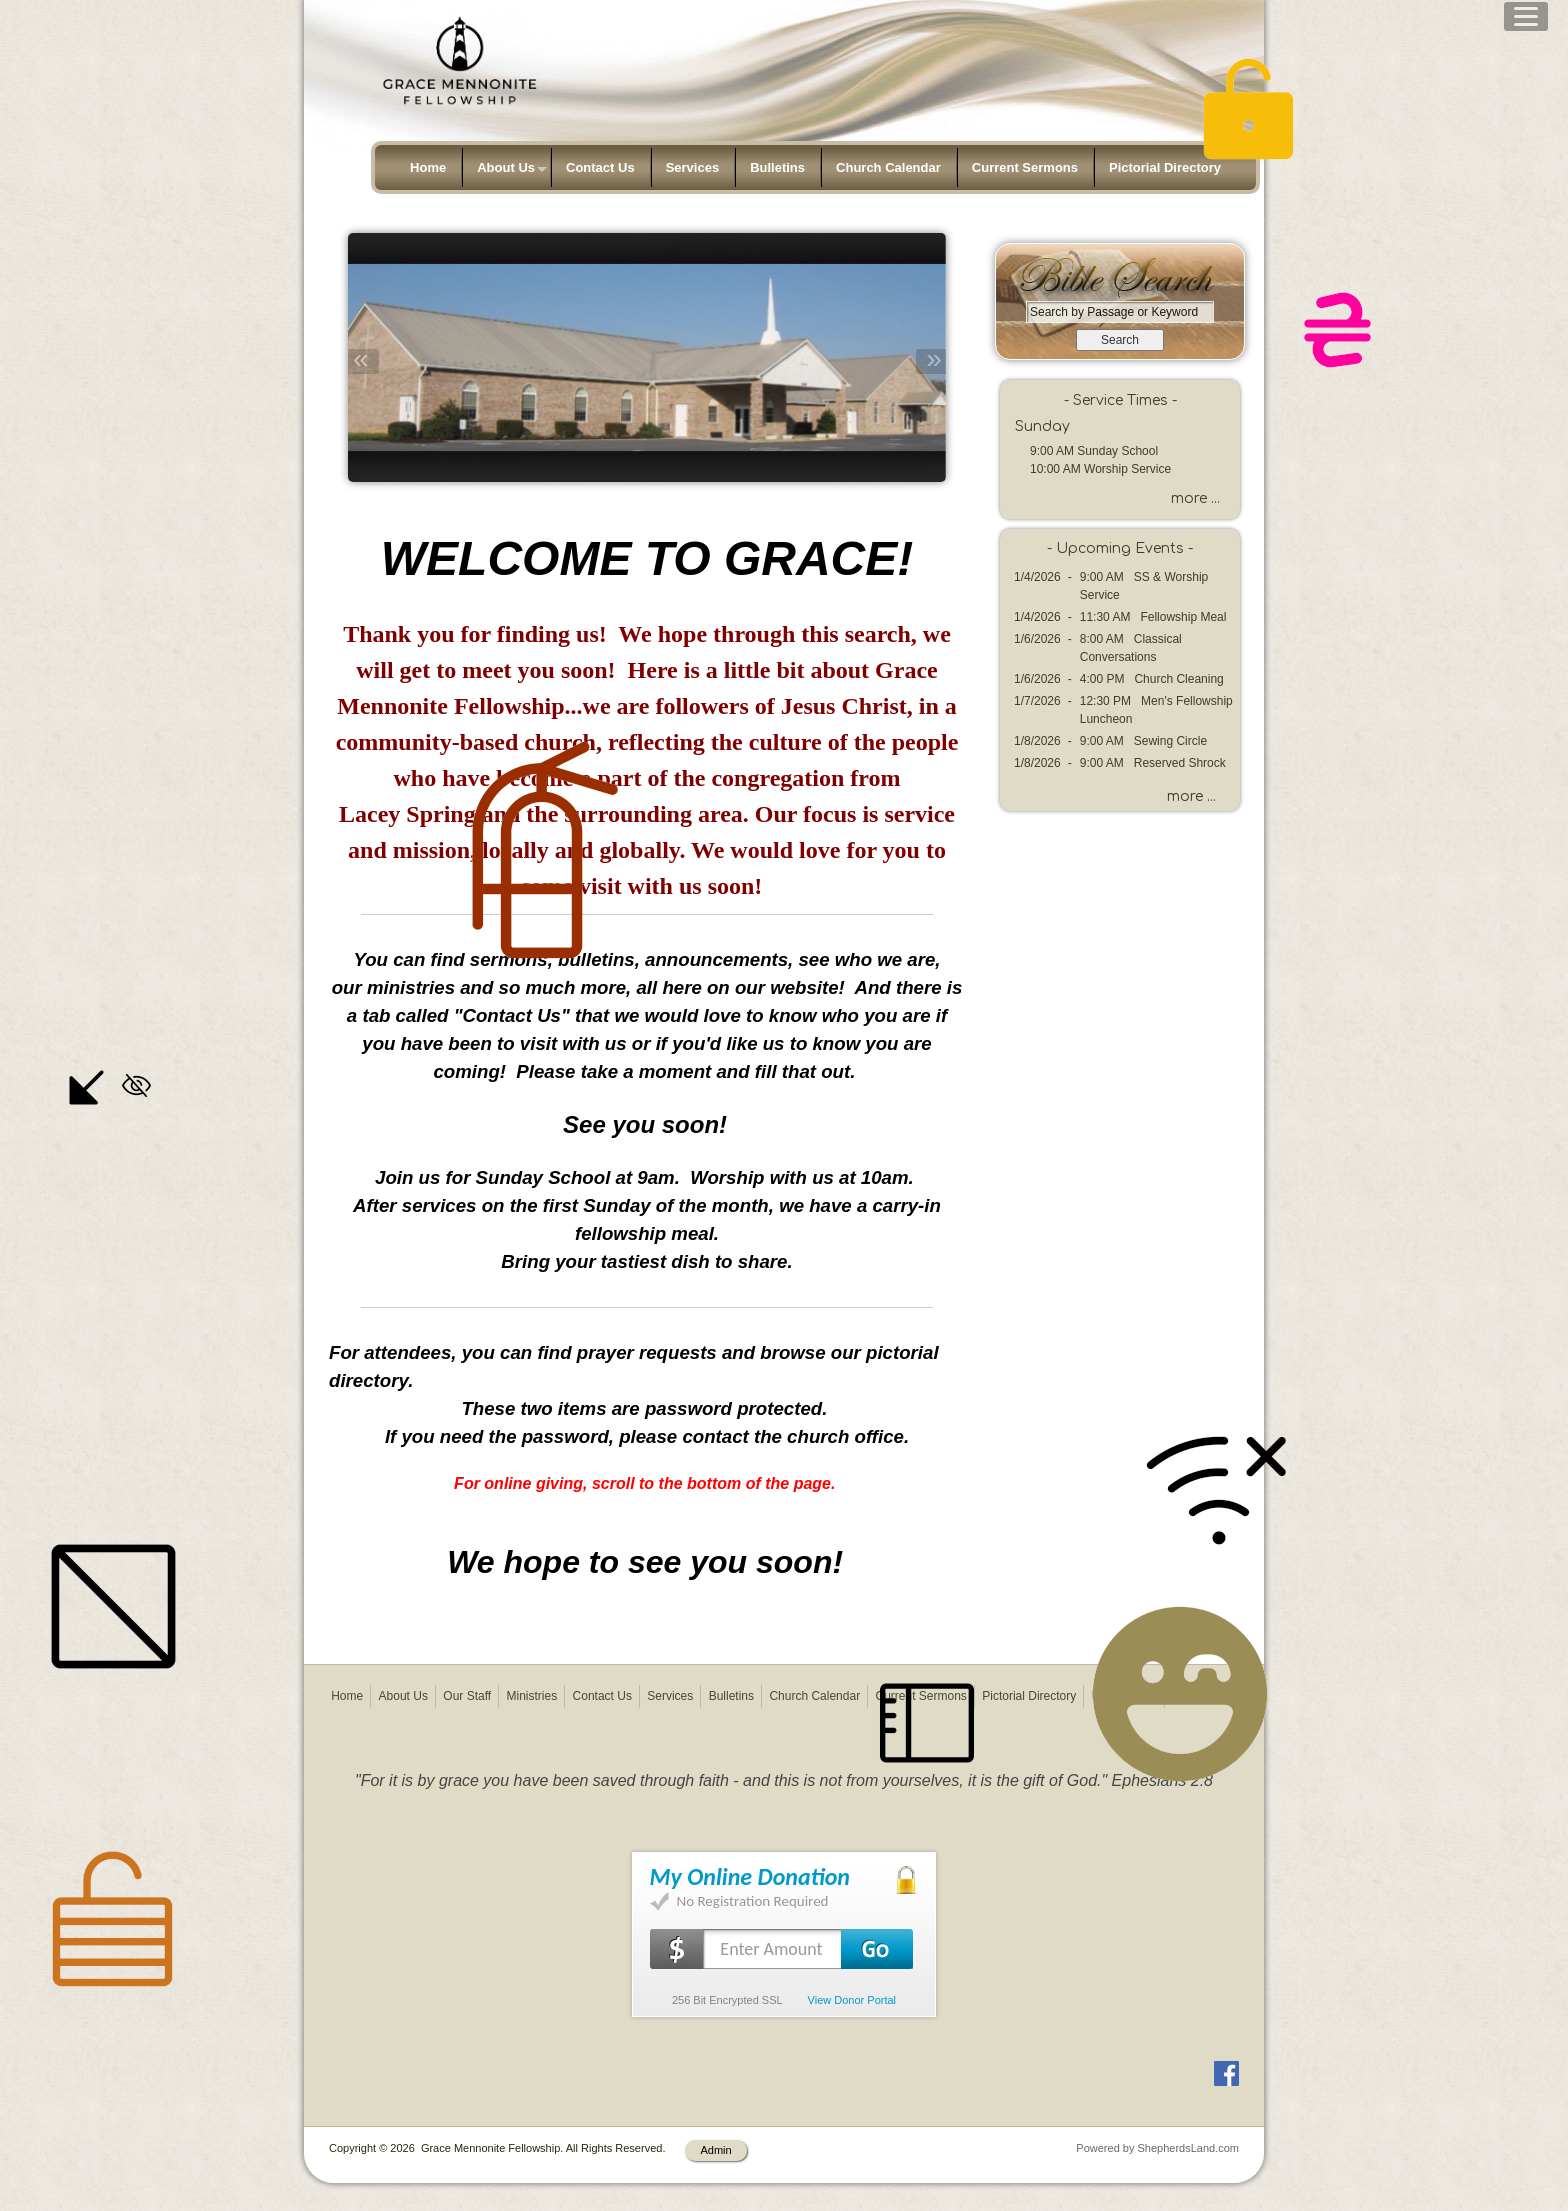 This screenshot has height=2211, width=1568. What do you see at coordinates (113, 1606) in the screenshot?
I see `placeholder for missing or unavailable image content` at bounding box center [113, 1606].